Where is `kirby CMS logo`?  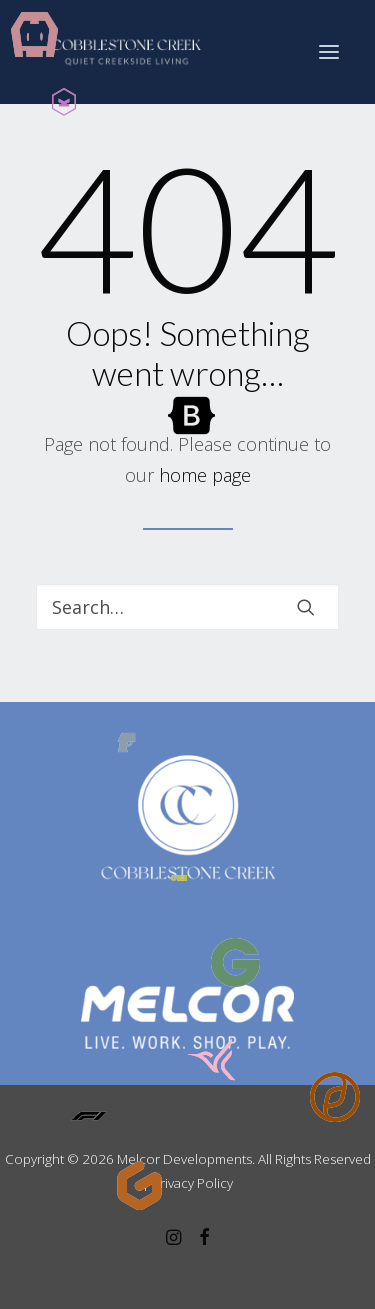 kirby CMS logo is located at coordinates (64, 102).